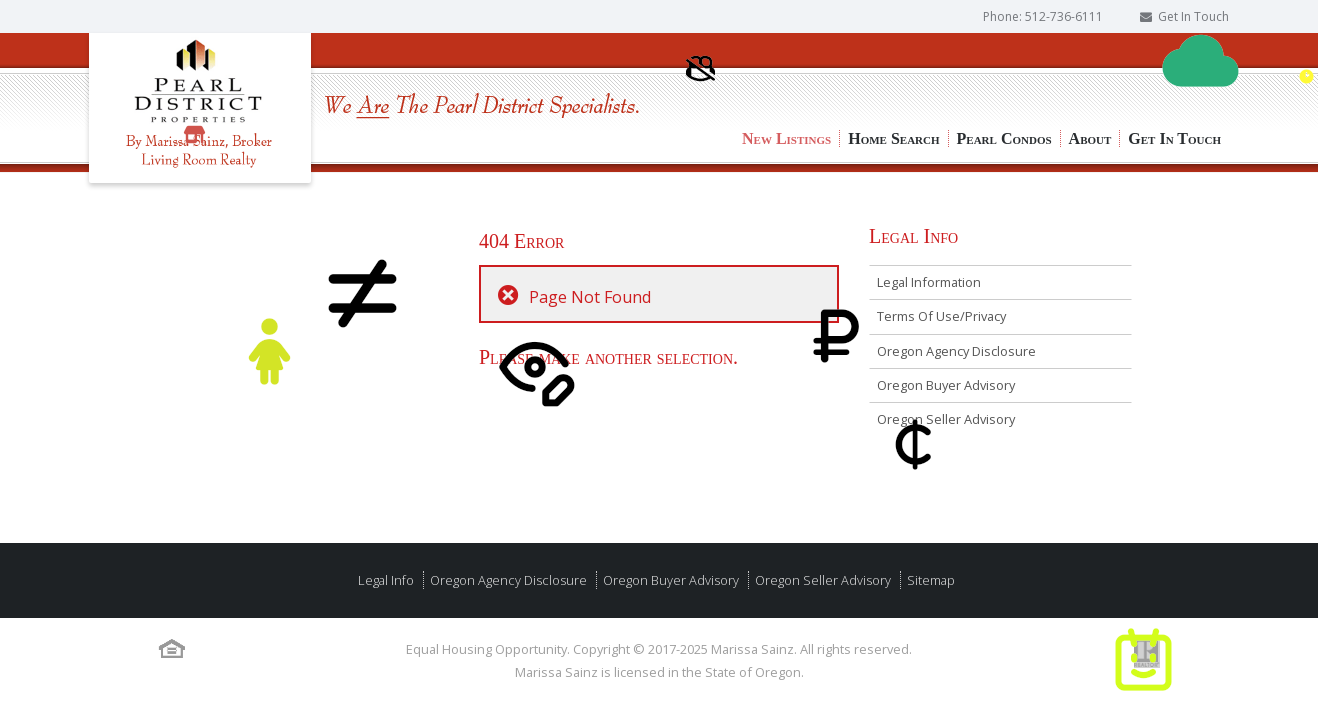  Describe the element at coordinates (838, 336) in the screenshot. I see `indicates Russian ruble currency` at that location.